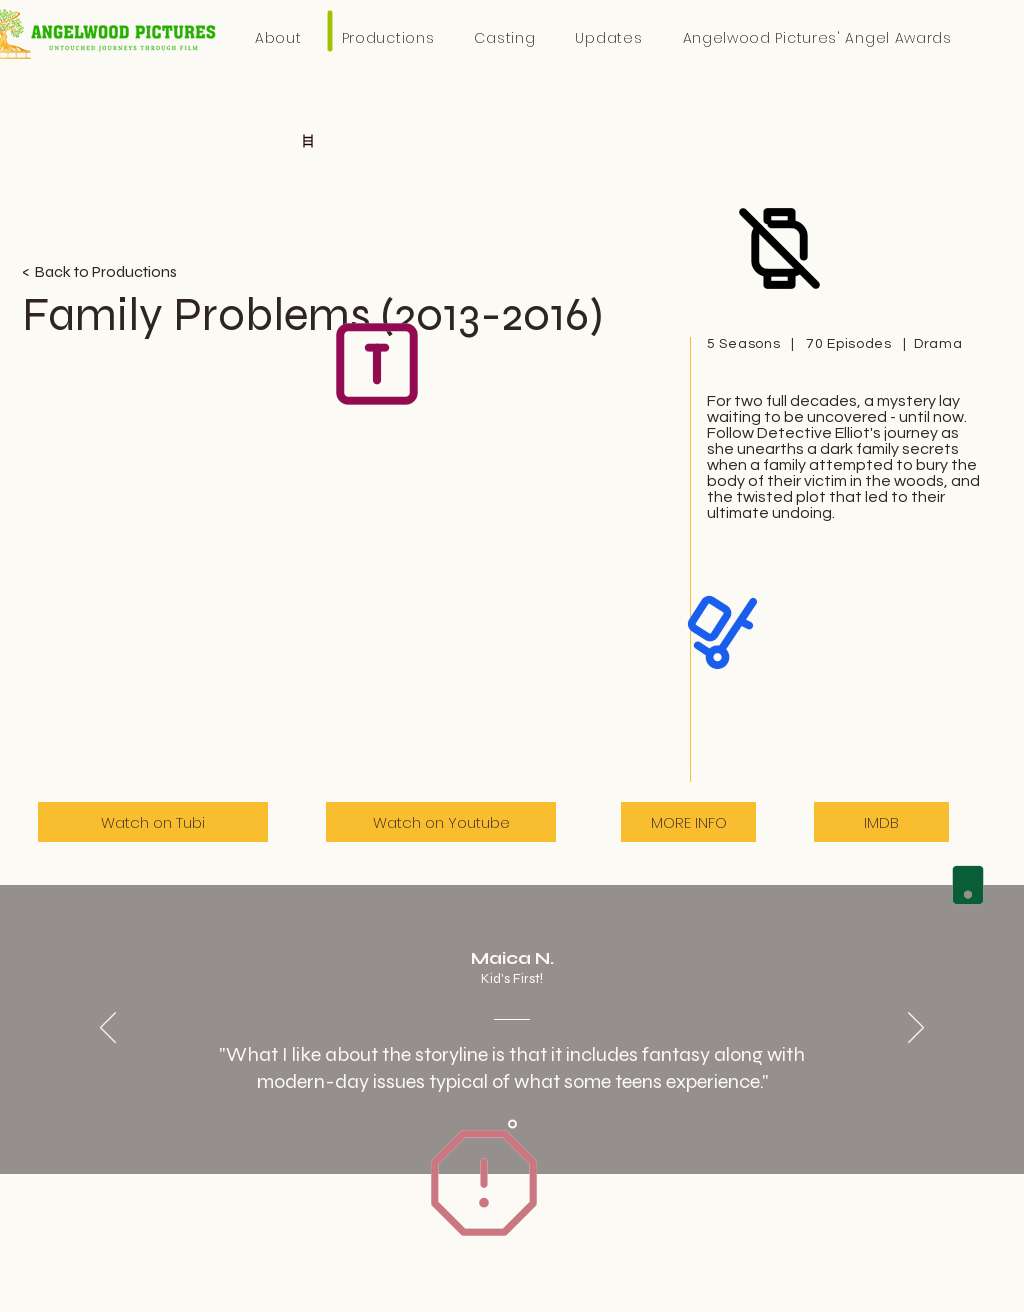  What do you see at coordinates (377, 364) in the screenshot?
I see `insert a text box or text element` at bounding box center [377, 364].